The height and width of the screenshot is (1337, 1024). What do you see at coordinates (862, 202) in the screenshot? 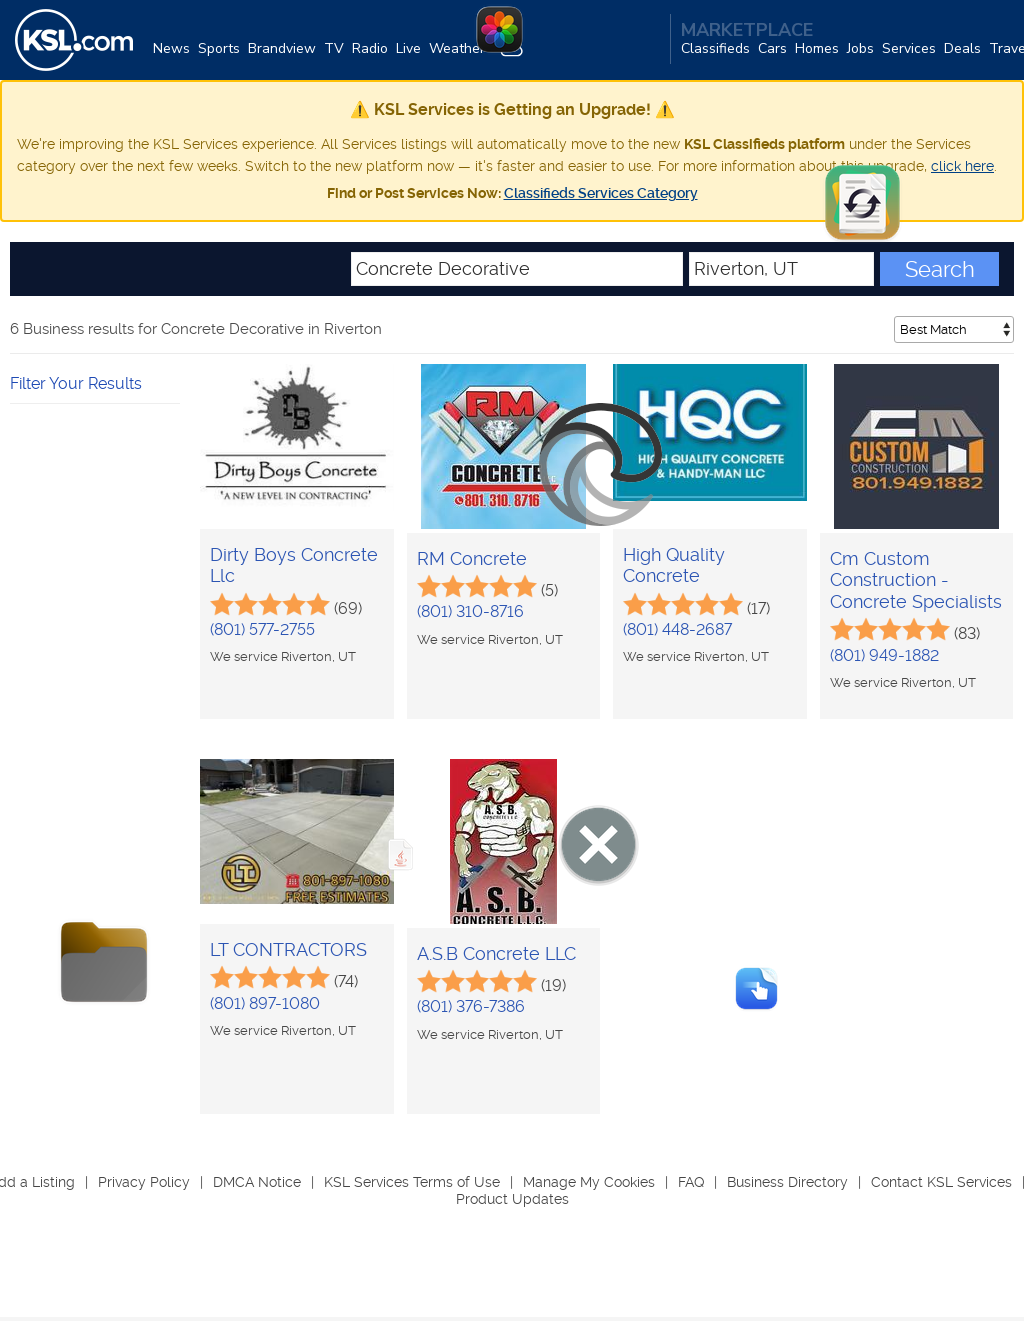
I see `open Morphosis file conversion app` at bounding box center [862, 202].